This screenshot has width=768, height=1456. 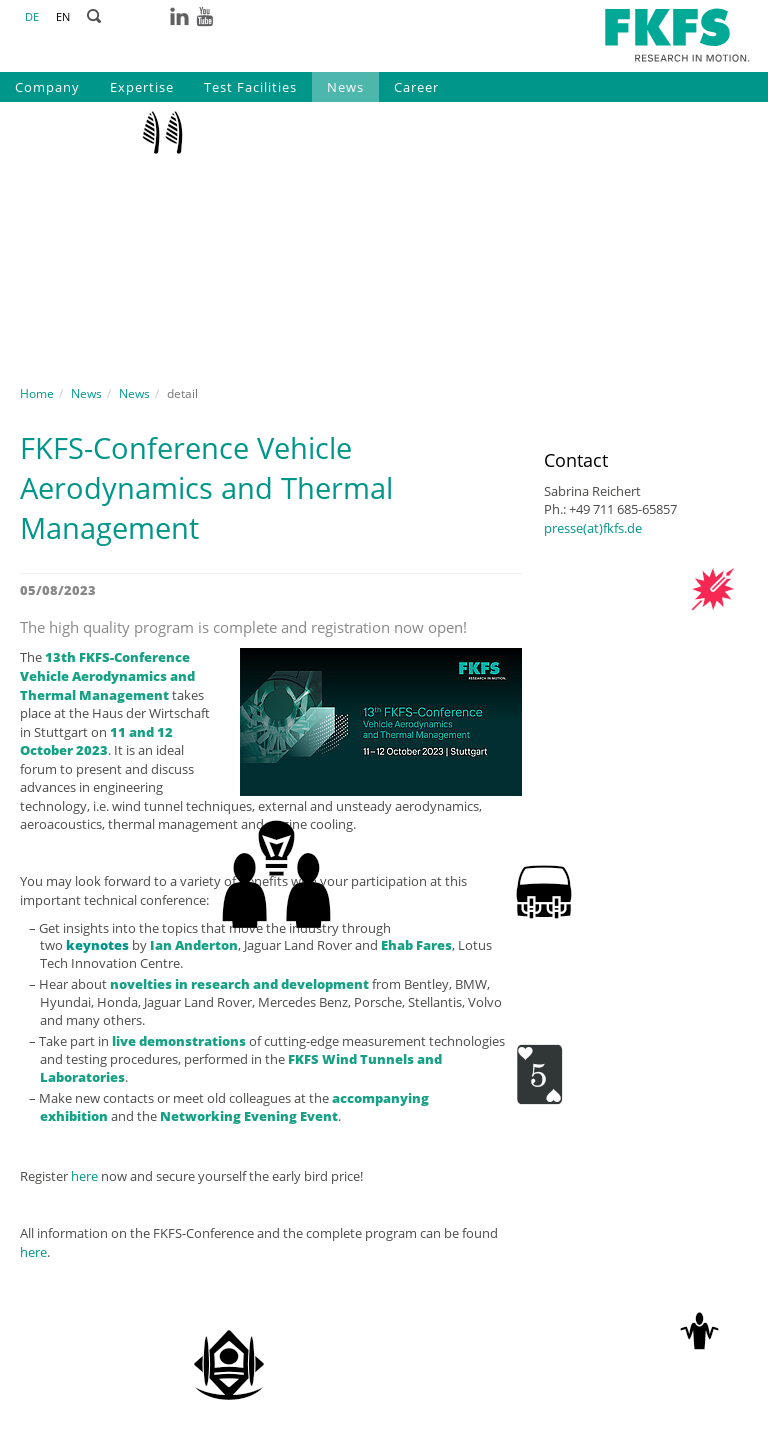 What do you see at coordinates (544, 892) in the screenshot?
I see `access your shopping bag or cart` at bounding box center [544, 892].